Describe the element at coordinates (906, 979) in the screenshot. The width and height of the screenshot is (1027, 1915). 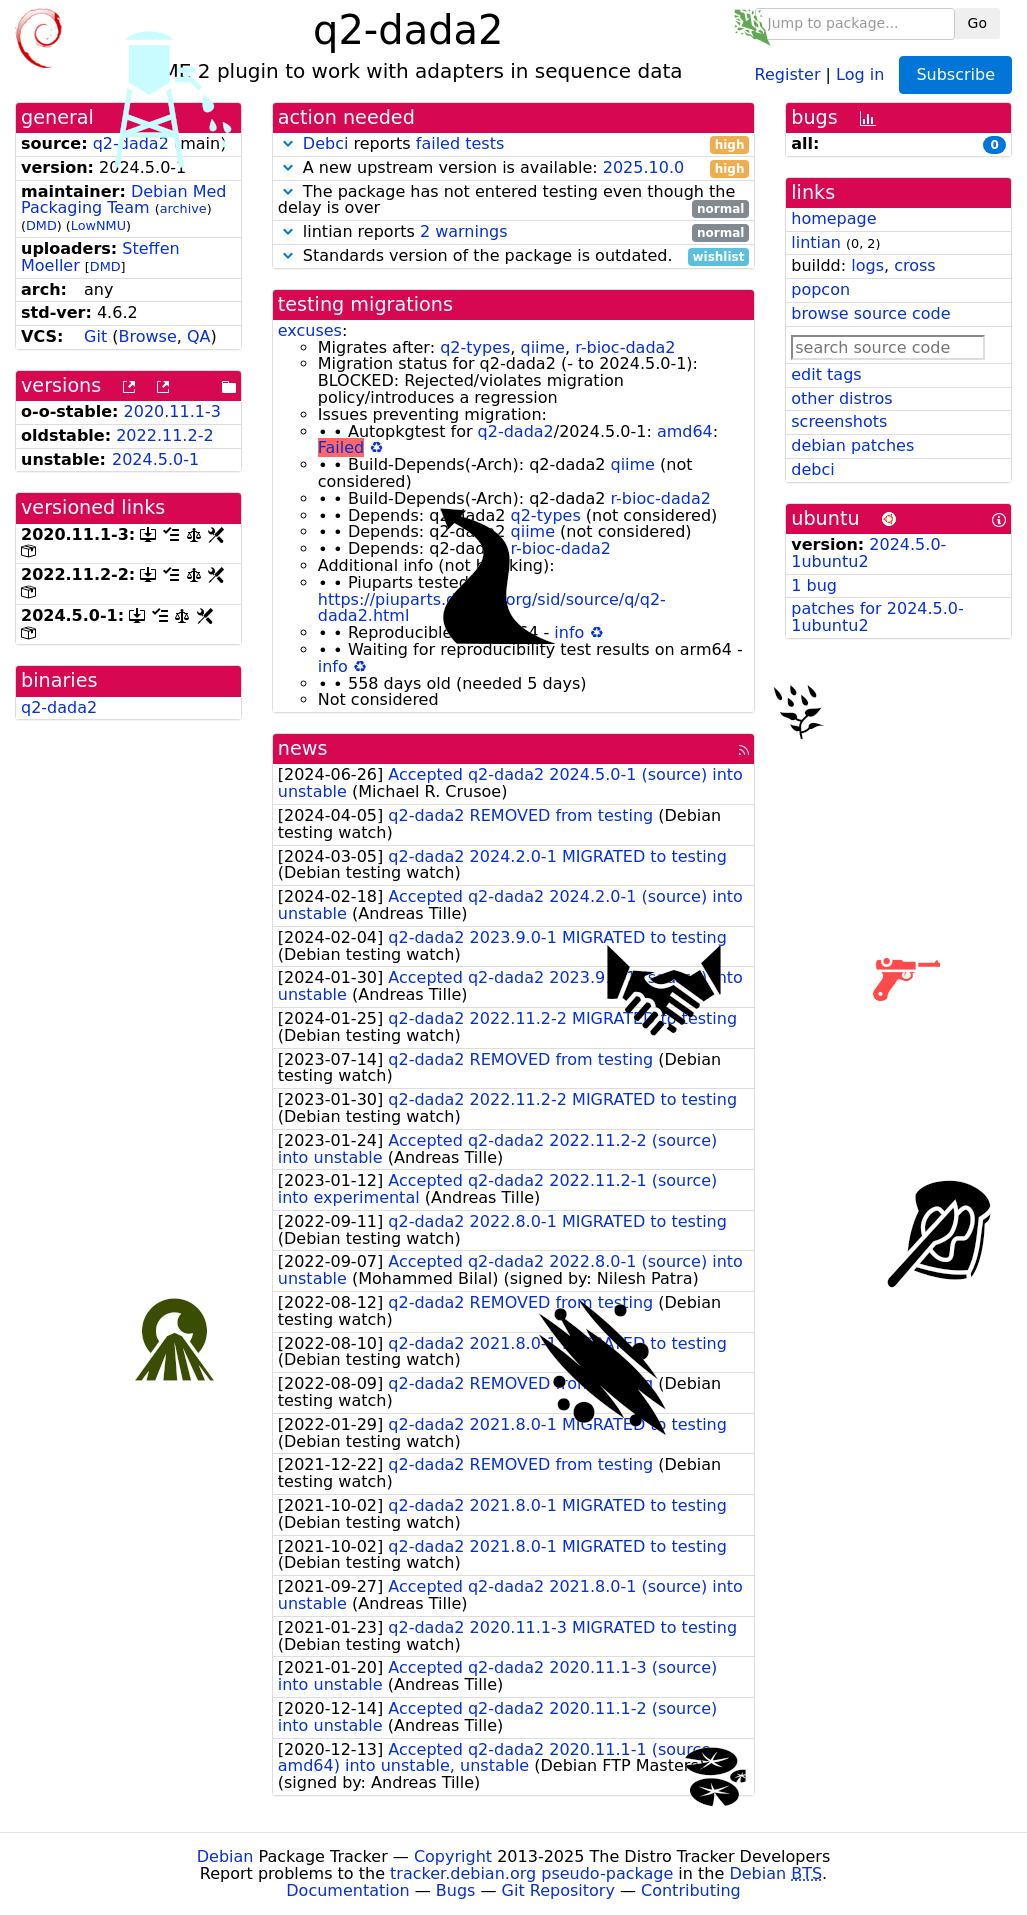
I see `access weapons or firearms inventory` at that location.